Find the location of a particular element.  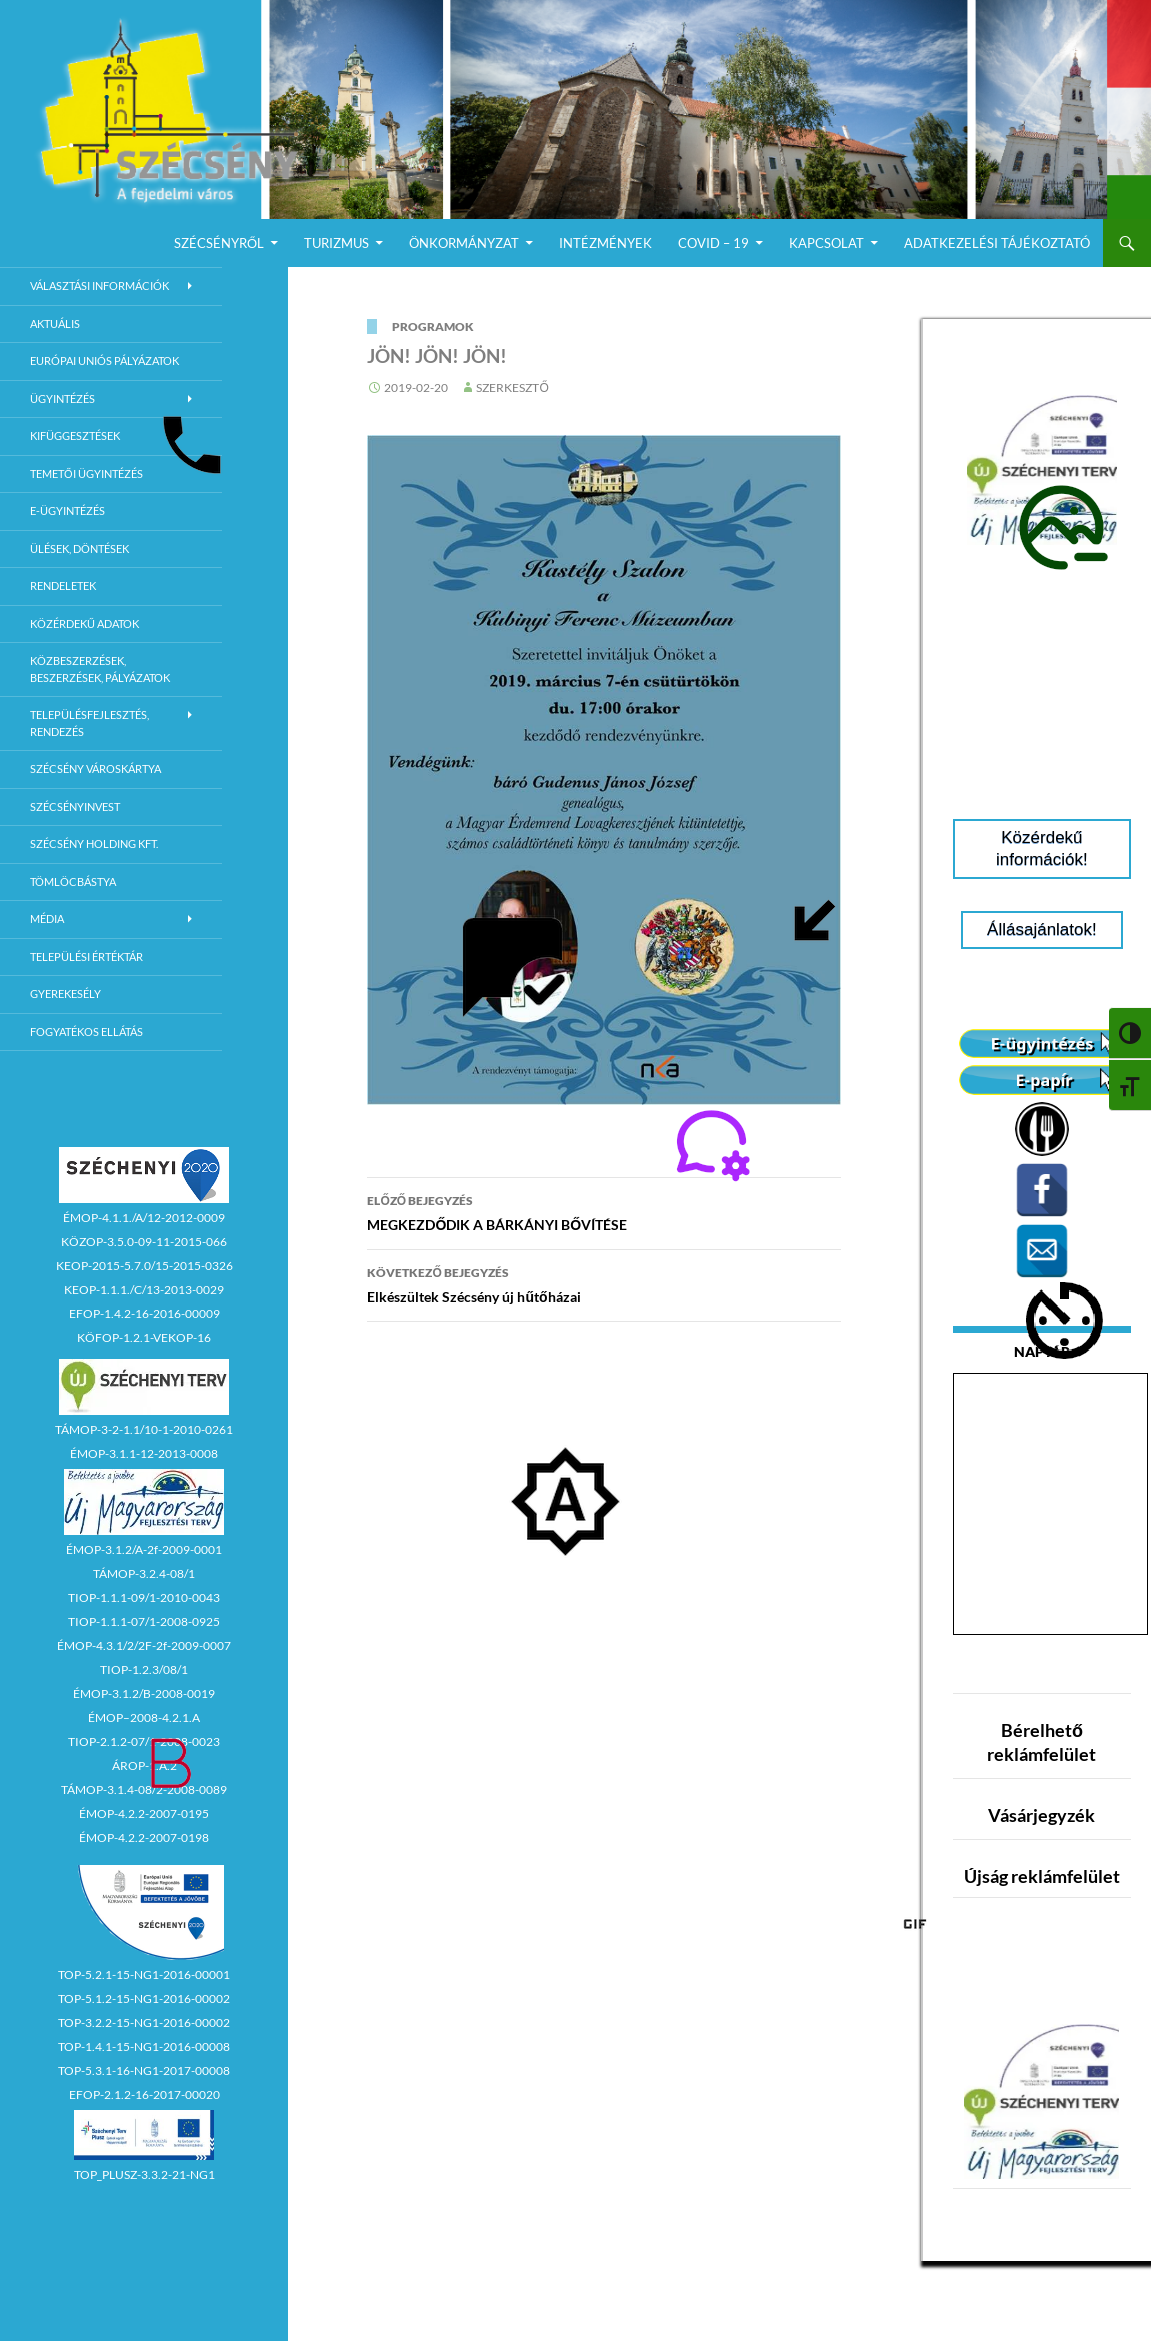

apply bold formatting to selected text is located at coordinates (167, 1764).